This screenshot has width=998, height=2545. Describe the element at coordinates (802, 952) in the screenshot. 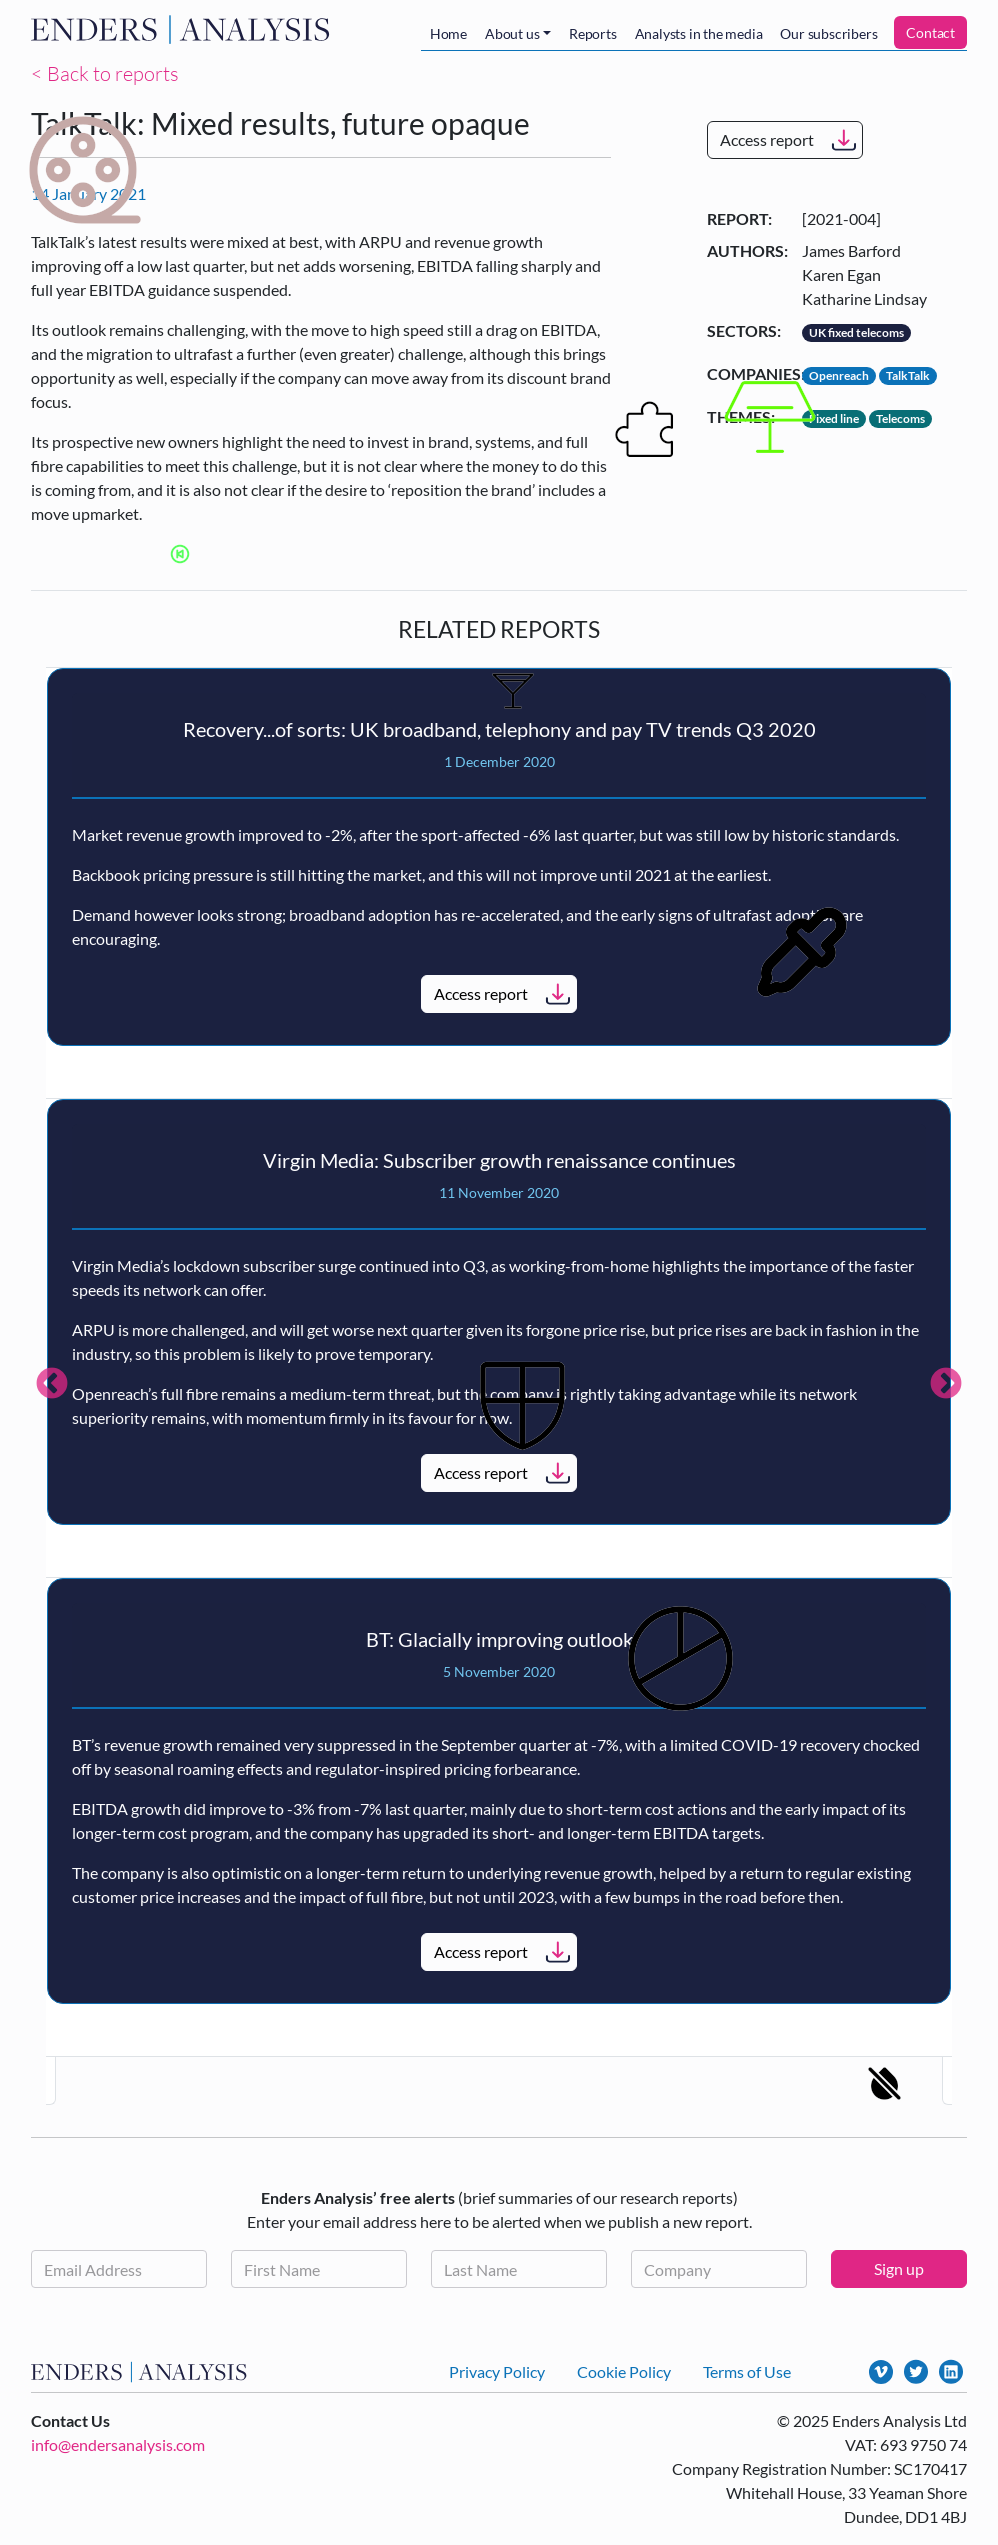

I see `pick a color from the canvas` at that location.